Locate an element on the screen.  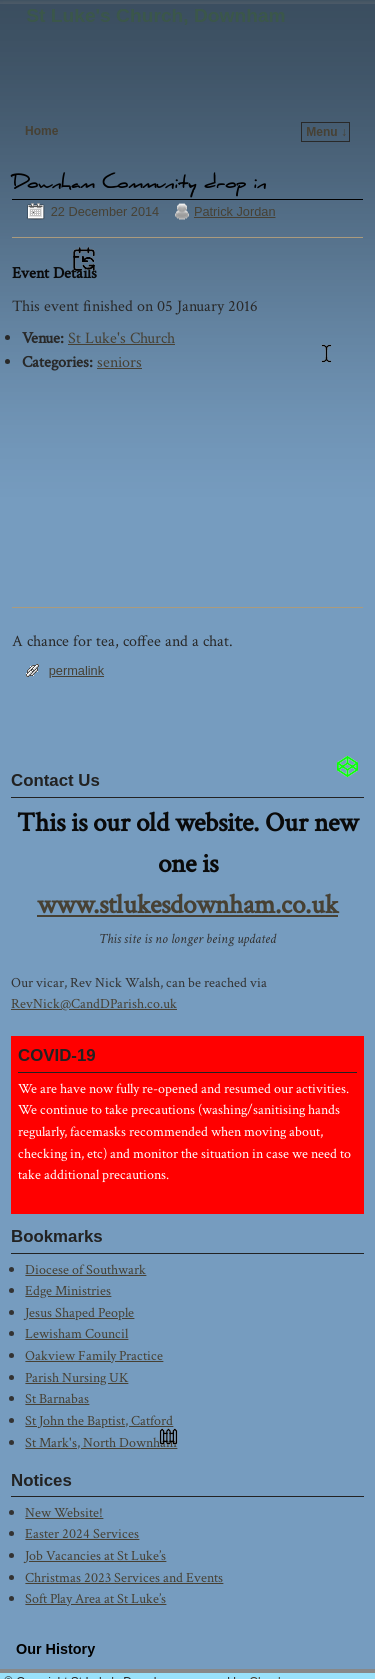
sync calendar with other devices or accounts is located at coordinates (84, 259).